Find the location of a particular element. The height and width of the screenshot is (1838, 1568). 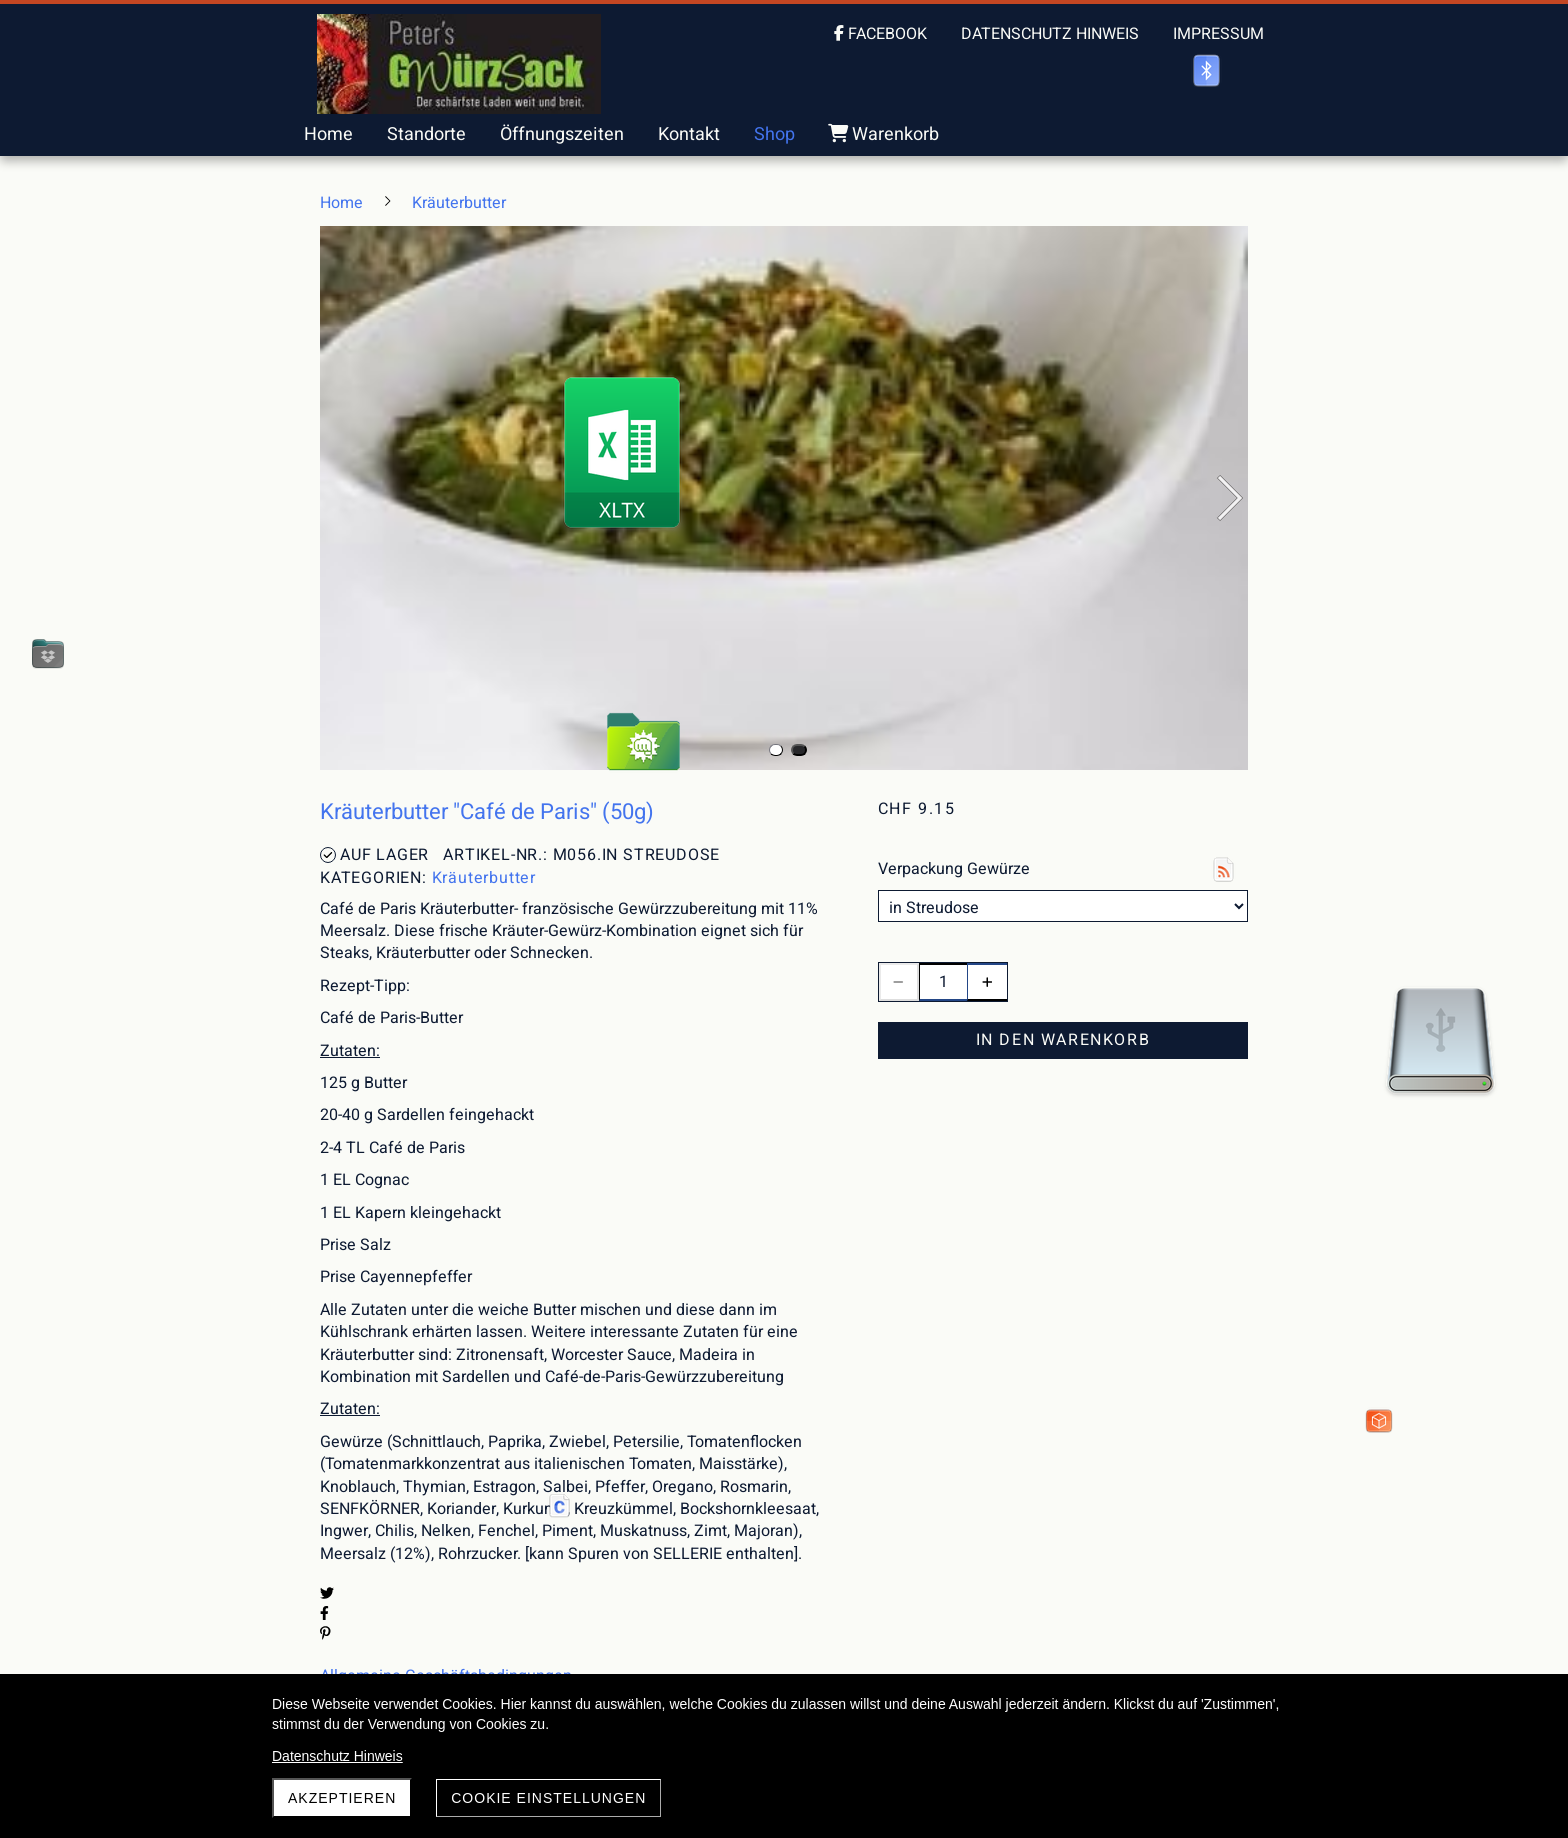

access bluetooth settings is located at coordinates (1206, 70).